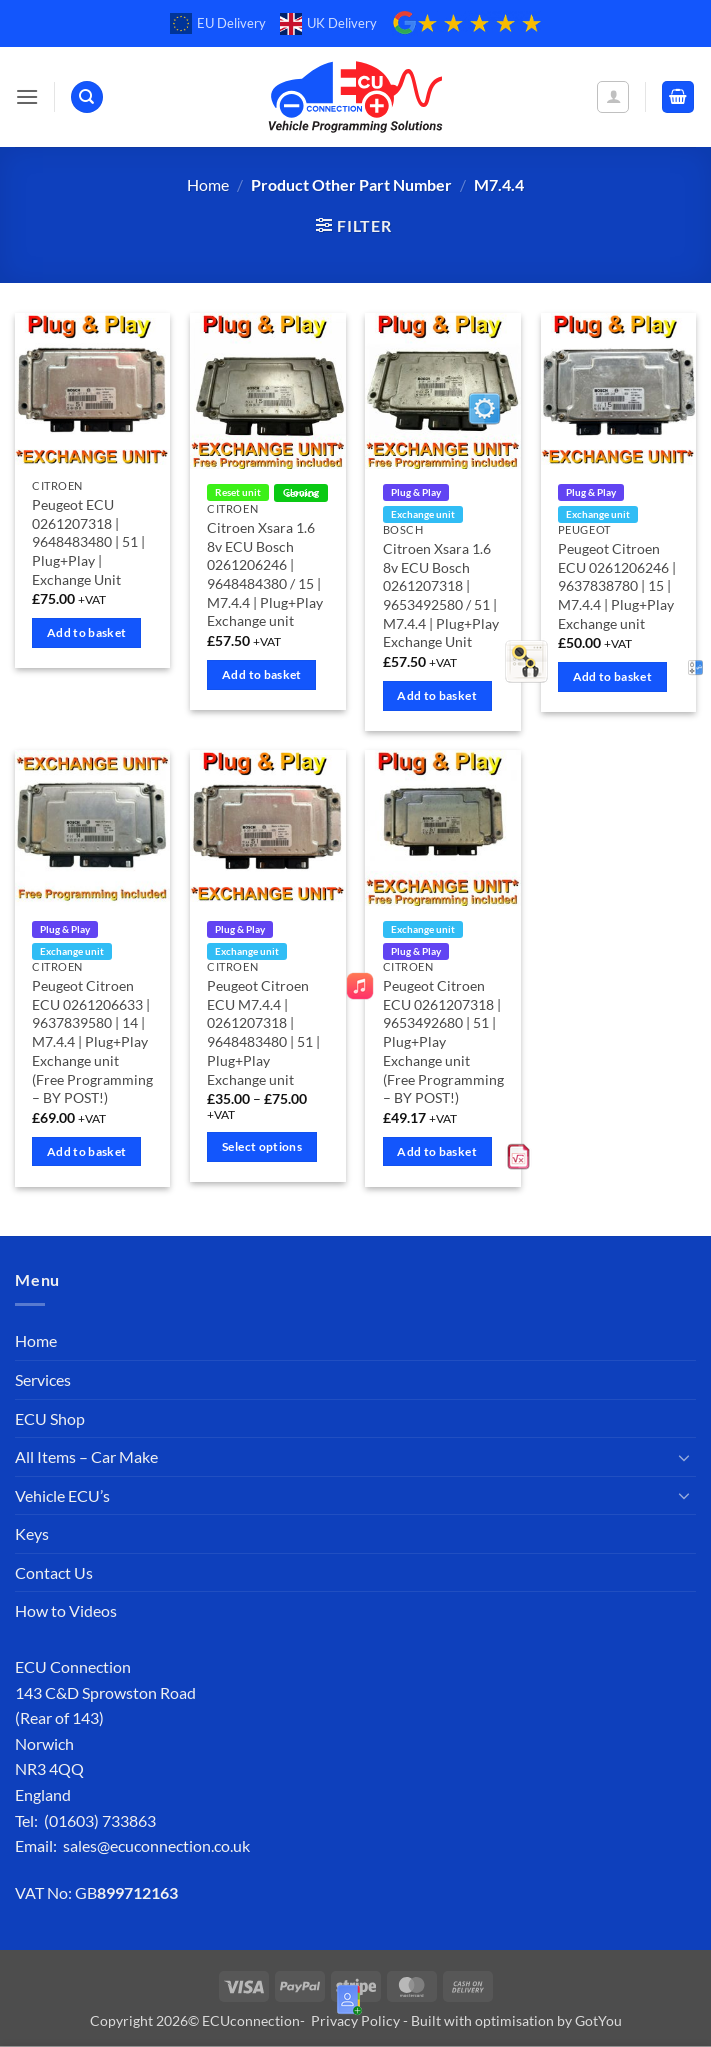 The image size is (711, 2047). I want to click on open GNOME Characters app, so click(695, 667).